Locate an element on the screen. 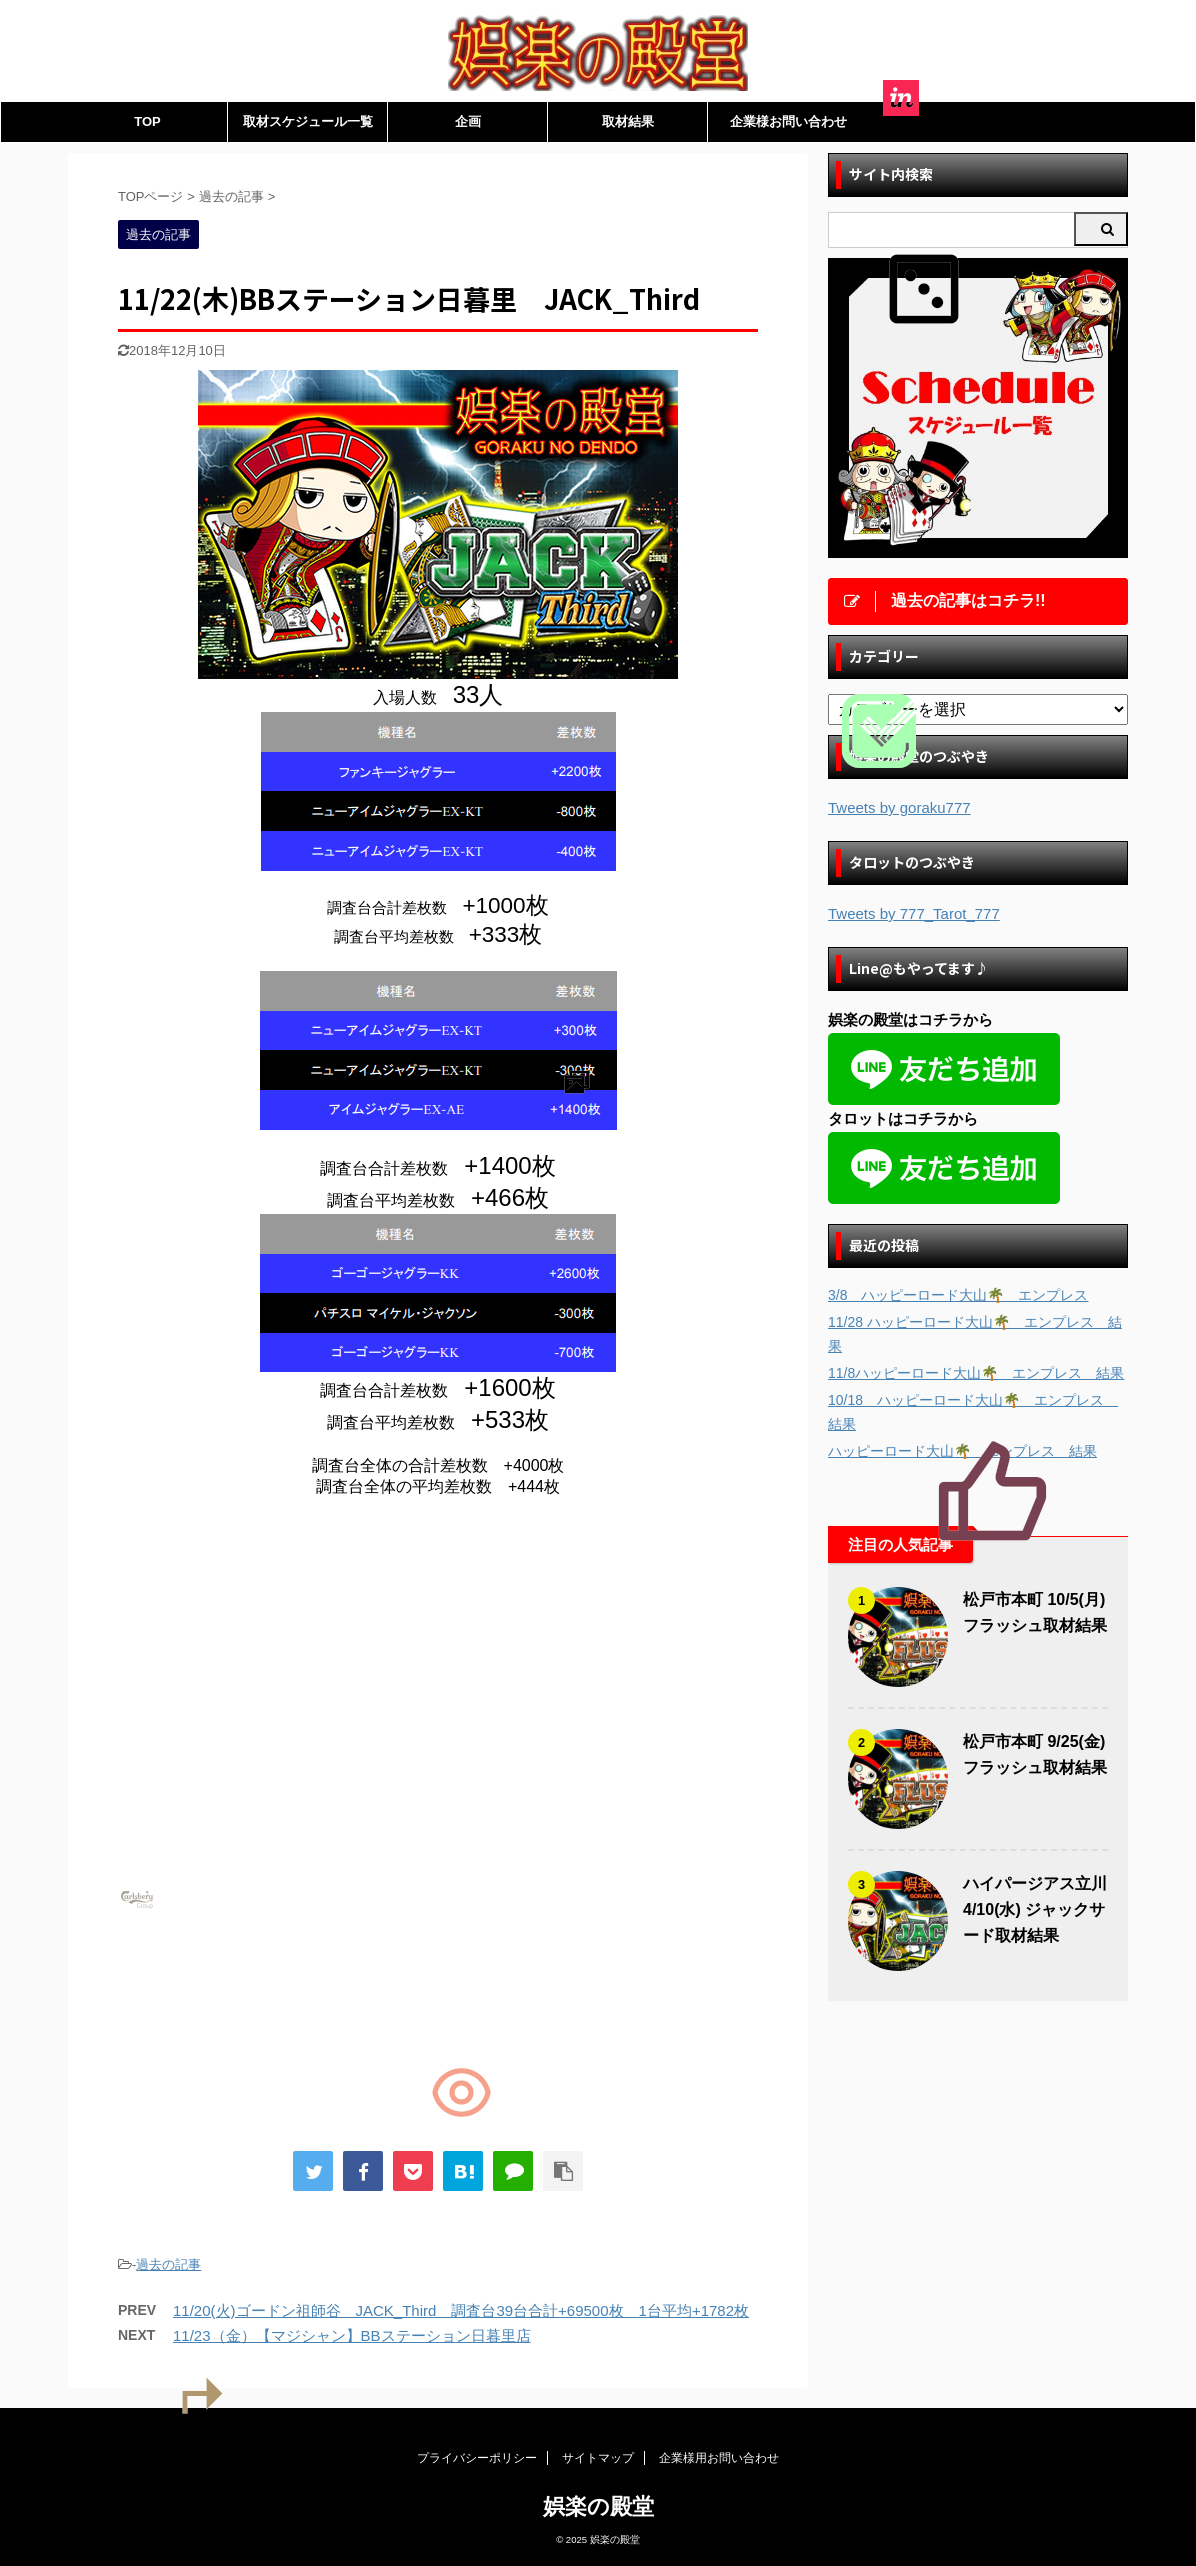 The height and width of the screenshot is (2566, 1196). indicates a dice roll result of three is located at coordinates (924, 289).